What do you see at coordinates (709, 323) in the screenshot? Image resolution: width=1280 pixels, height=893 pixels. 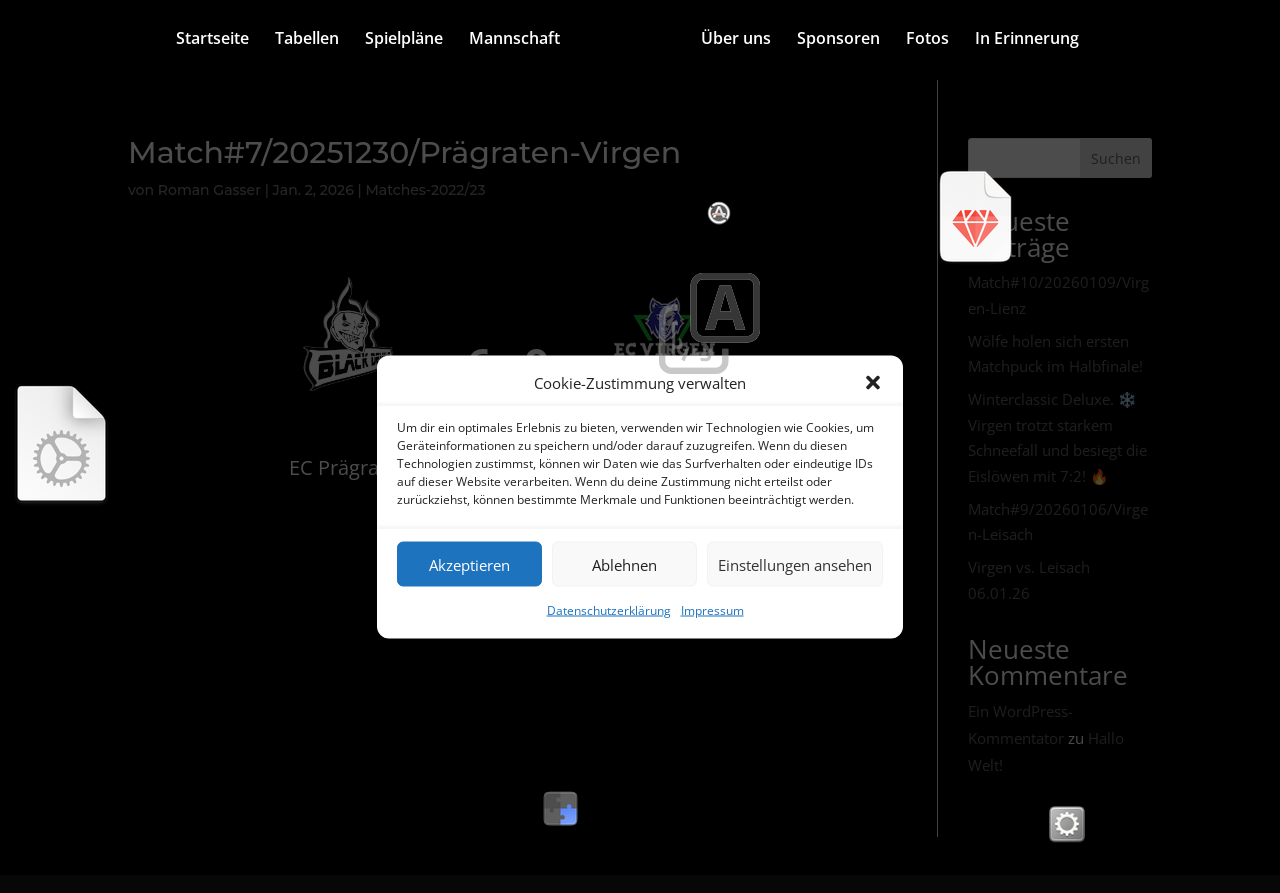 I see `access language and region settings` at bounding box center [709, 323].